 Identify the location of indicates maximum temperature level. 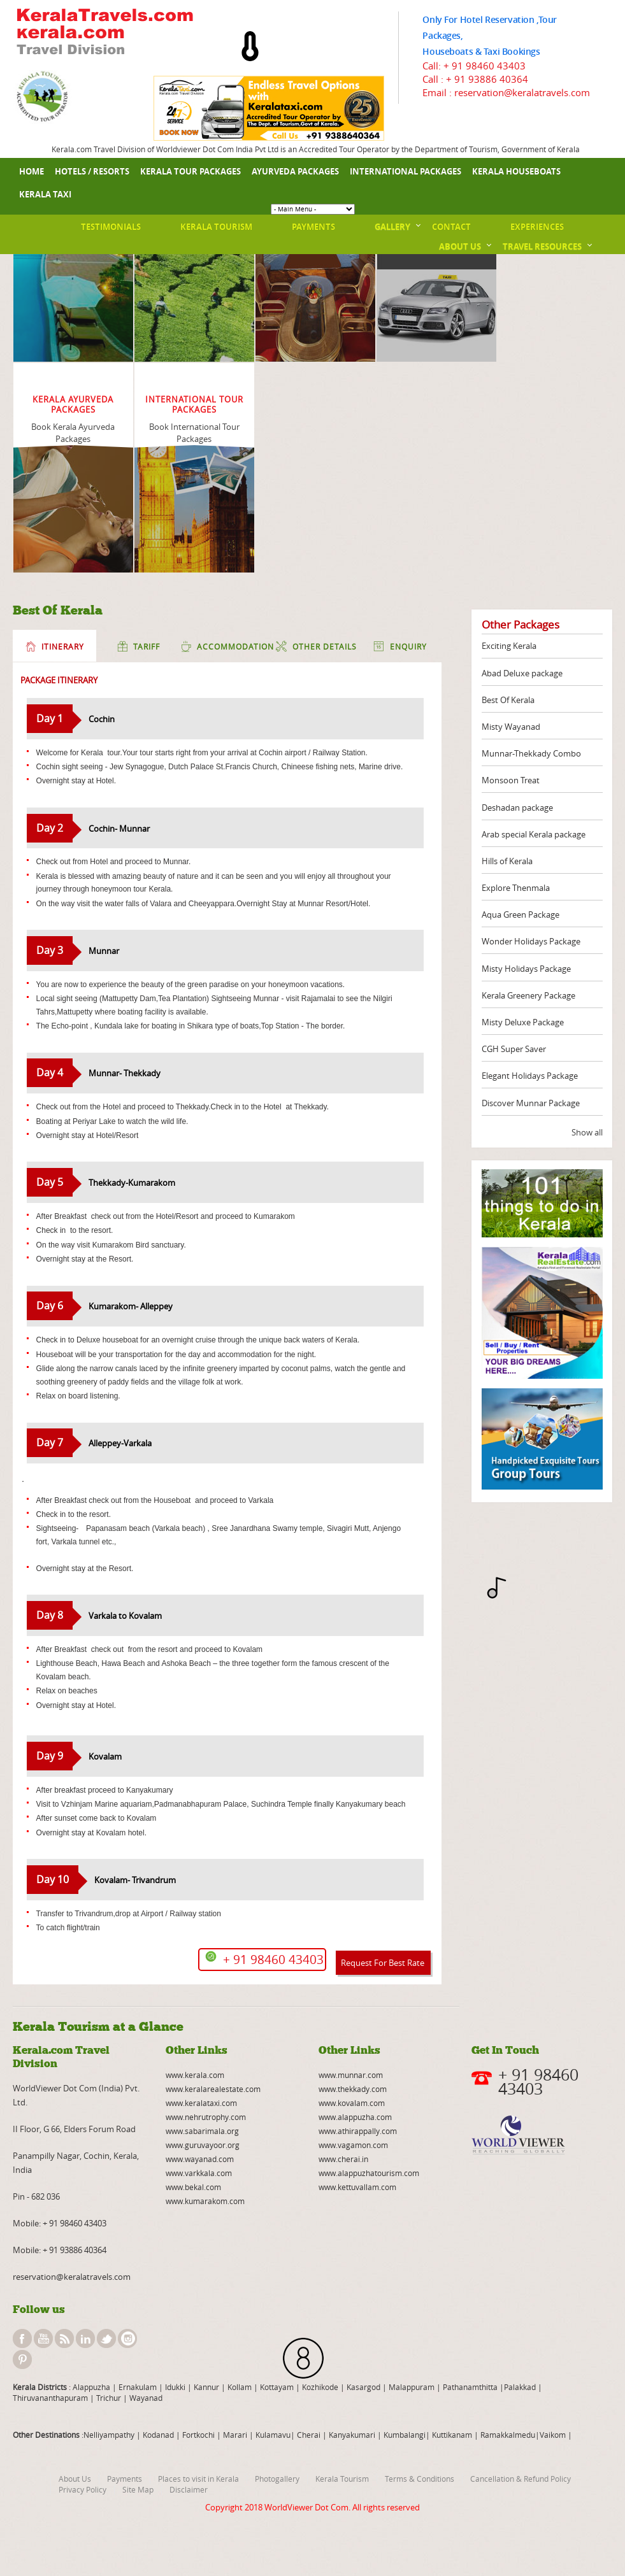
(250, 46).